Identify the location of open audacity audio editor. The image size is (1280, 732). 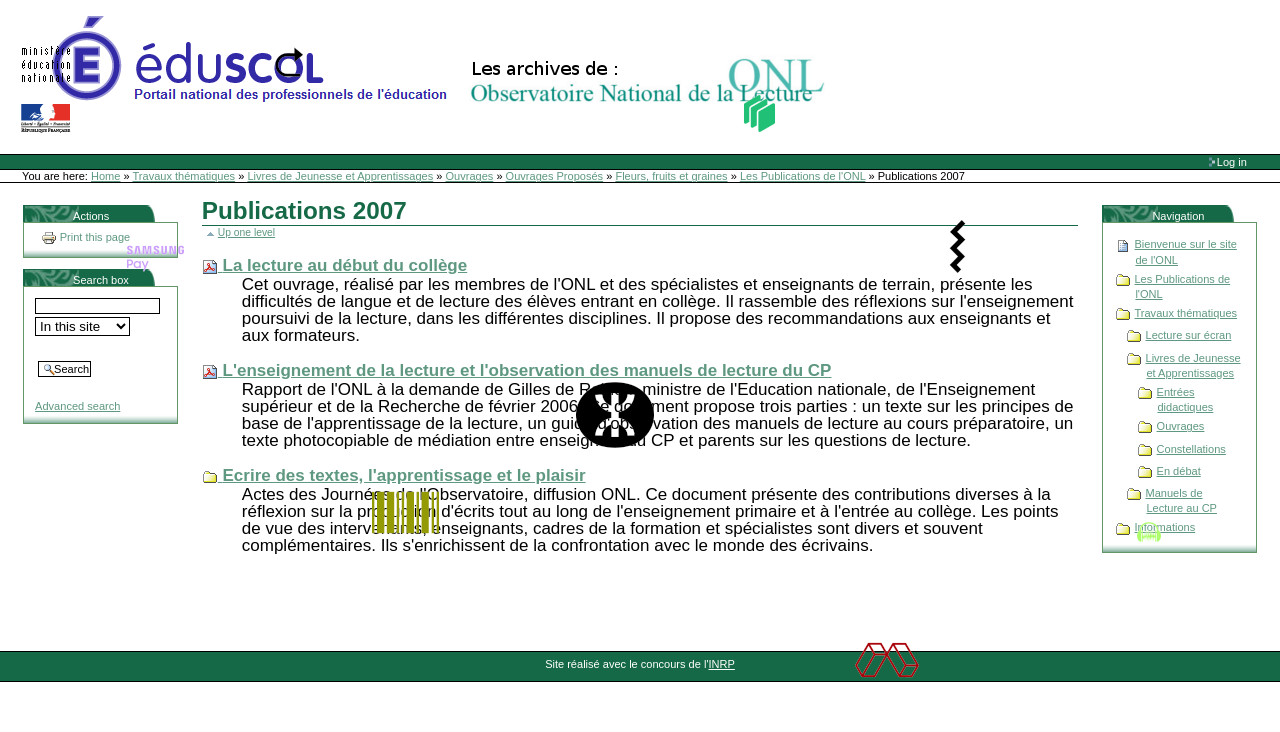
(1149, 532).